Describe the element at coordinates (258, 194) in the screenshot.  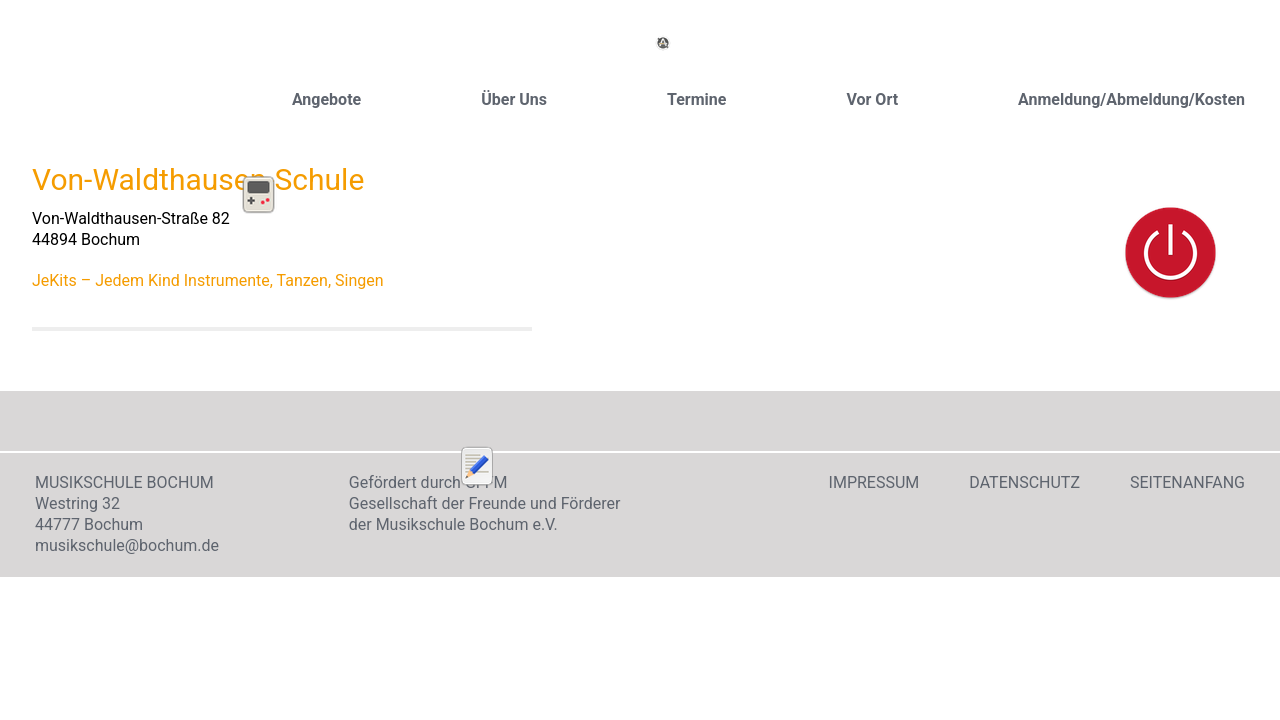
I see `open the games app` at that location.